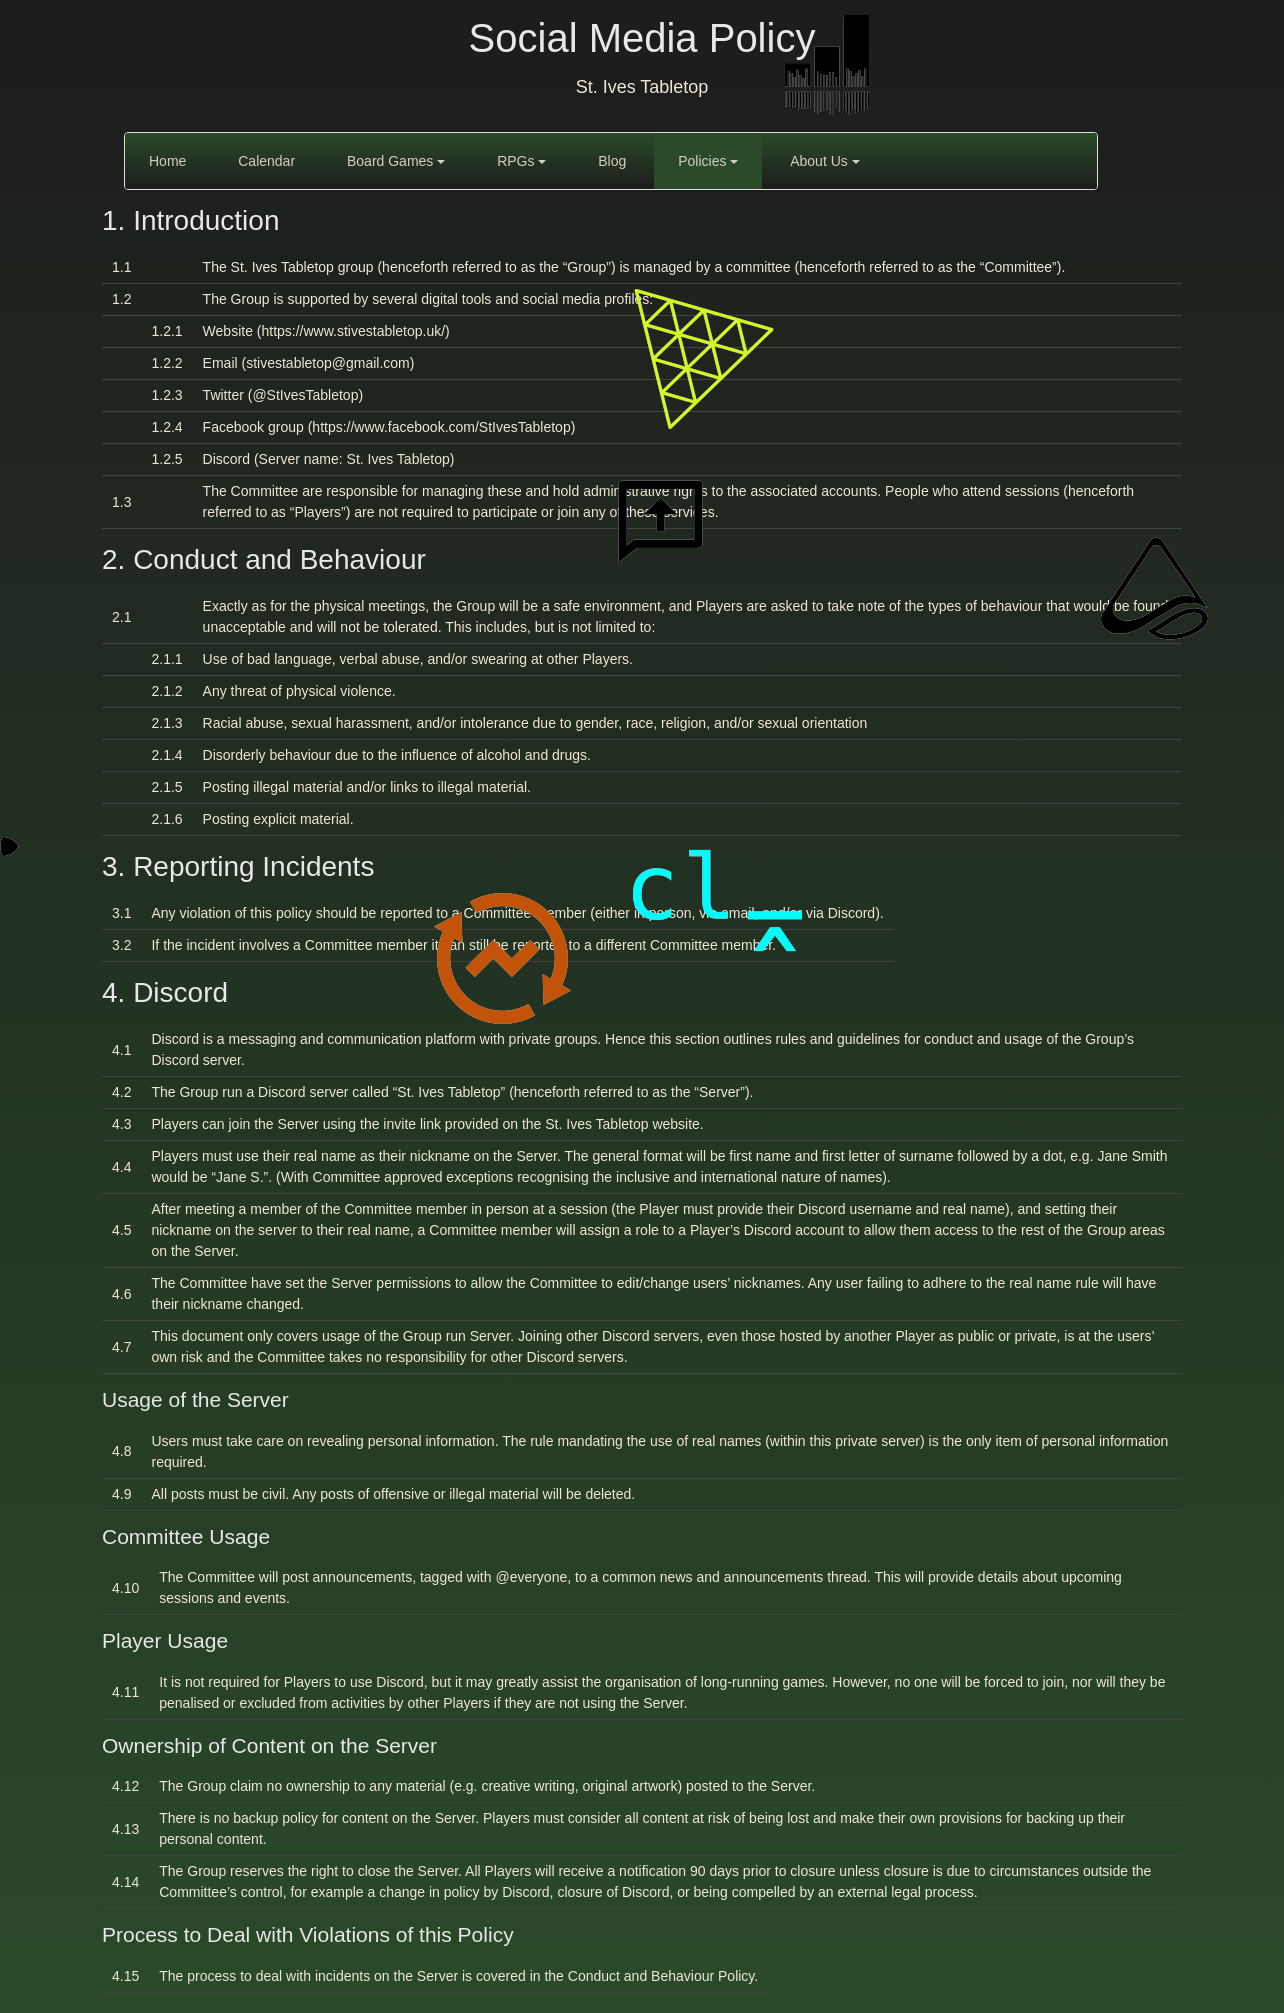 This screenshot has height=2013, width=1284. What do you see at coordinates (704, 359) in the screenshot?
I see `three.js library or project branding` at bounding box center [704, 359].